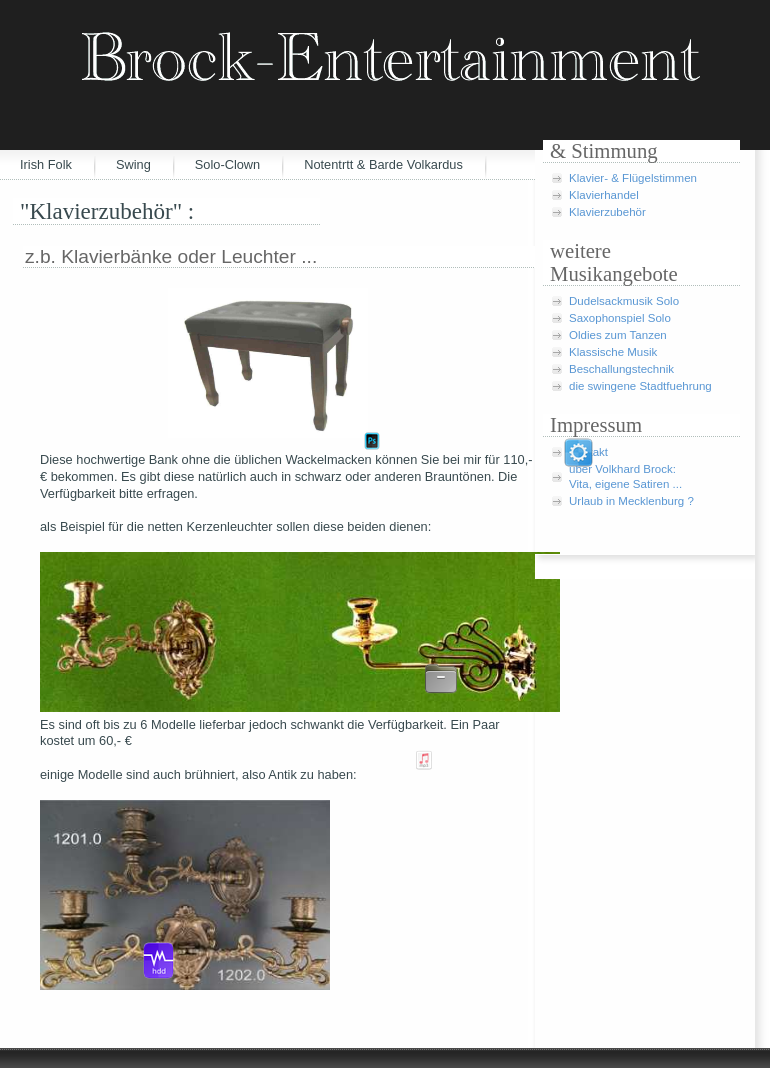 Image resolution: width=770 pixels, height=1068 pixels. I want to click on ms-dos executable file type indicator, so click(578, 452).